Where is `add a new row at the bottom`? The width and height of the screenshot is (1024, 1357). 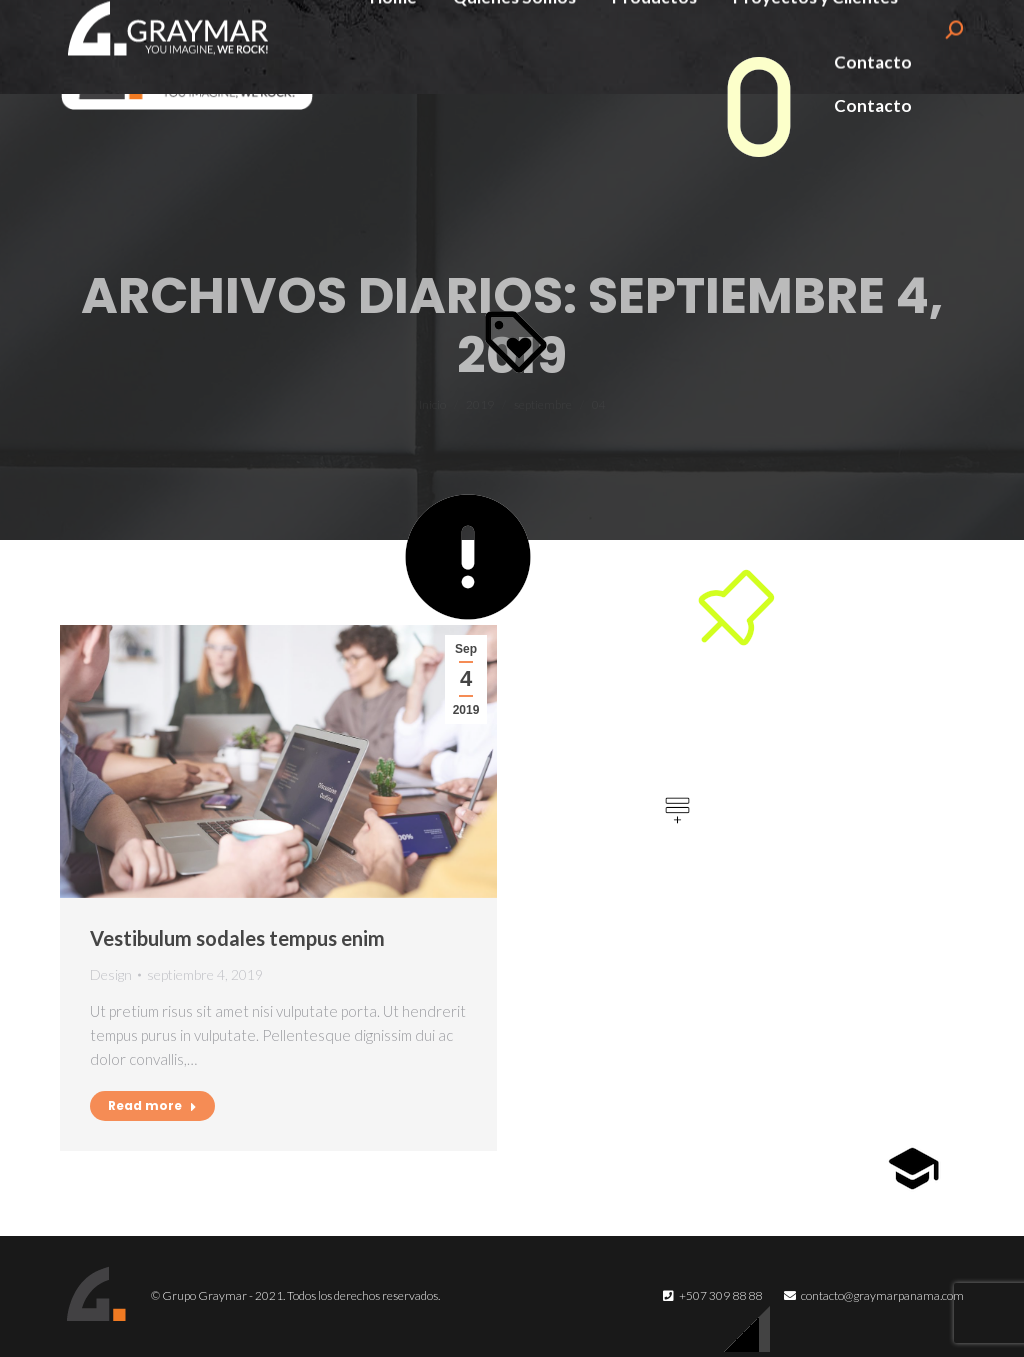 add a new row at the bottom is located at coordinates (677, 808).